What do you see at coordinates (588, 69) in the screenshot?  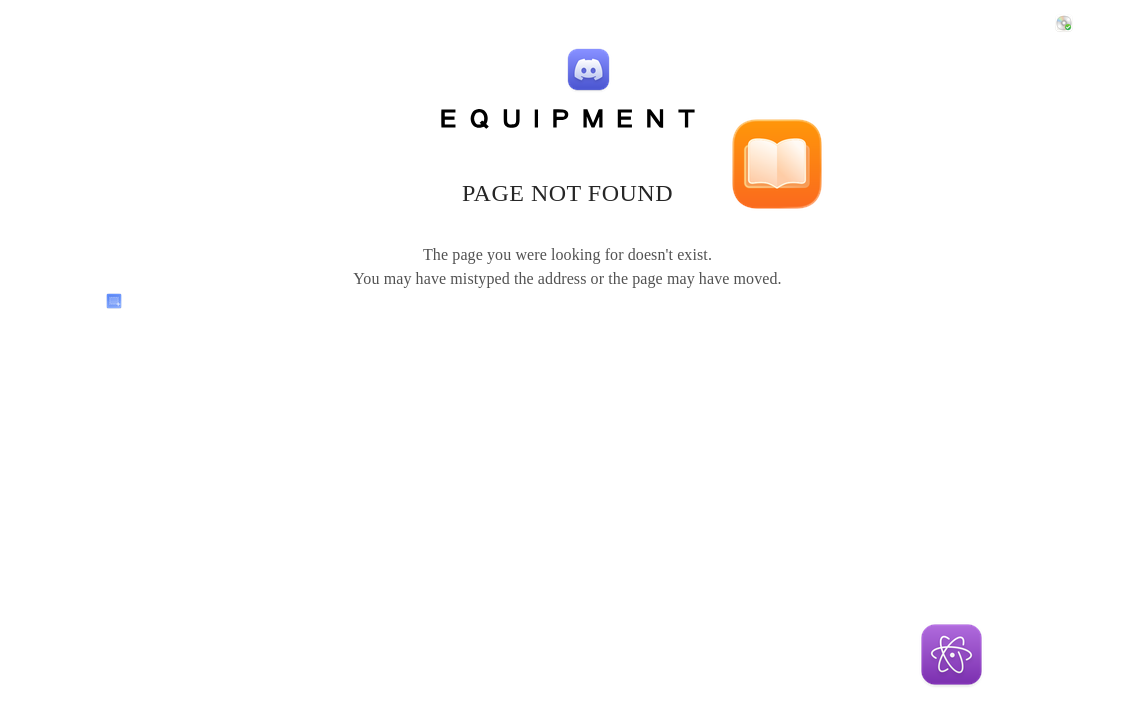 I see `open Discord app` at bounding box center [588, 69].